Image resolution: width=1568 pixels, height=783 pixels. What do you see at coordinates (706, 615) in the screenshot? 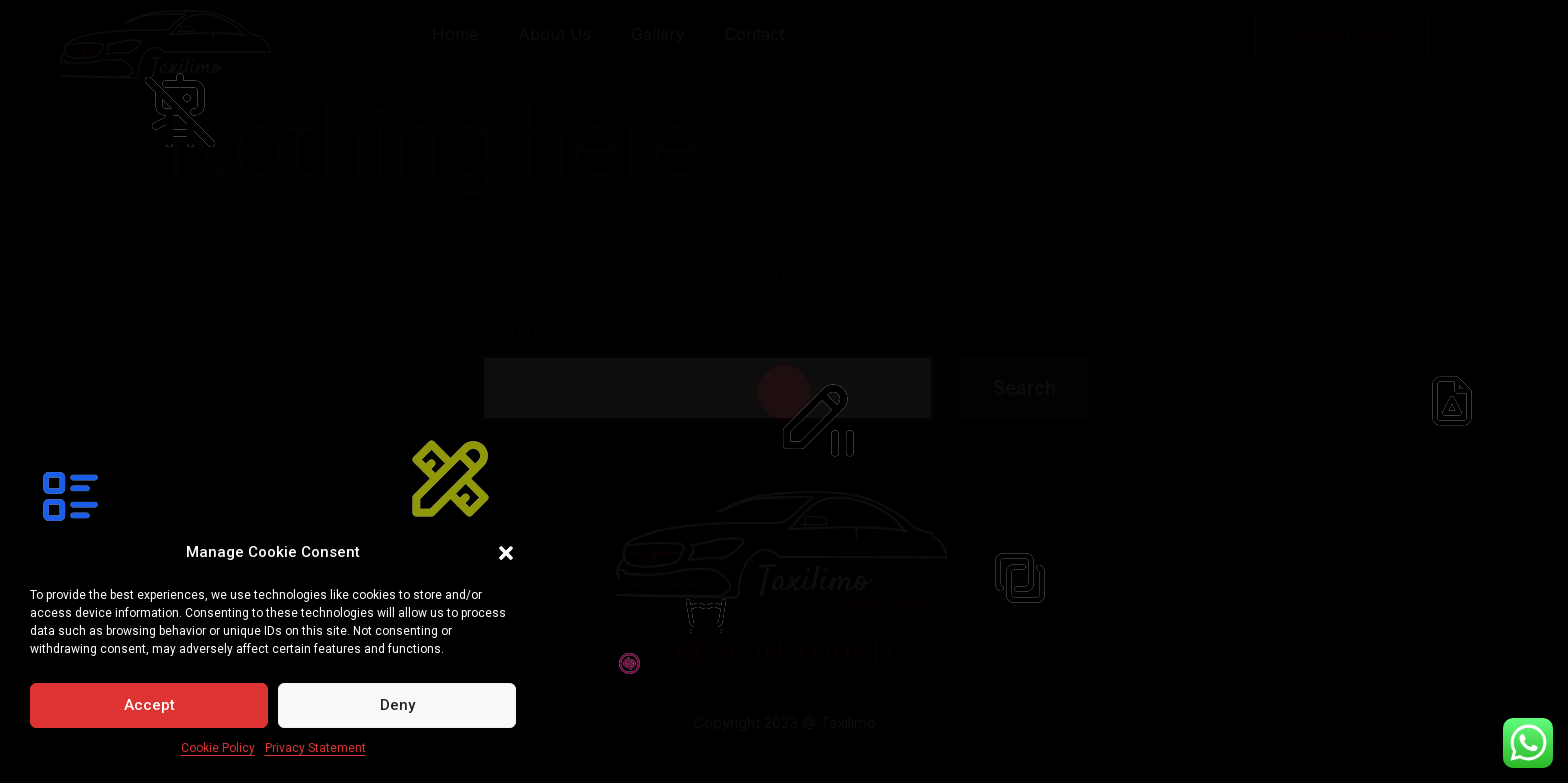
I see `indicates machine washable with gentle press cycle` at bounding box center [706, 615].